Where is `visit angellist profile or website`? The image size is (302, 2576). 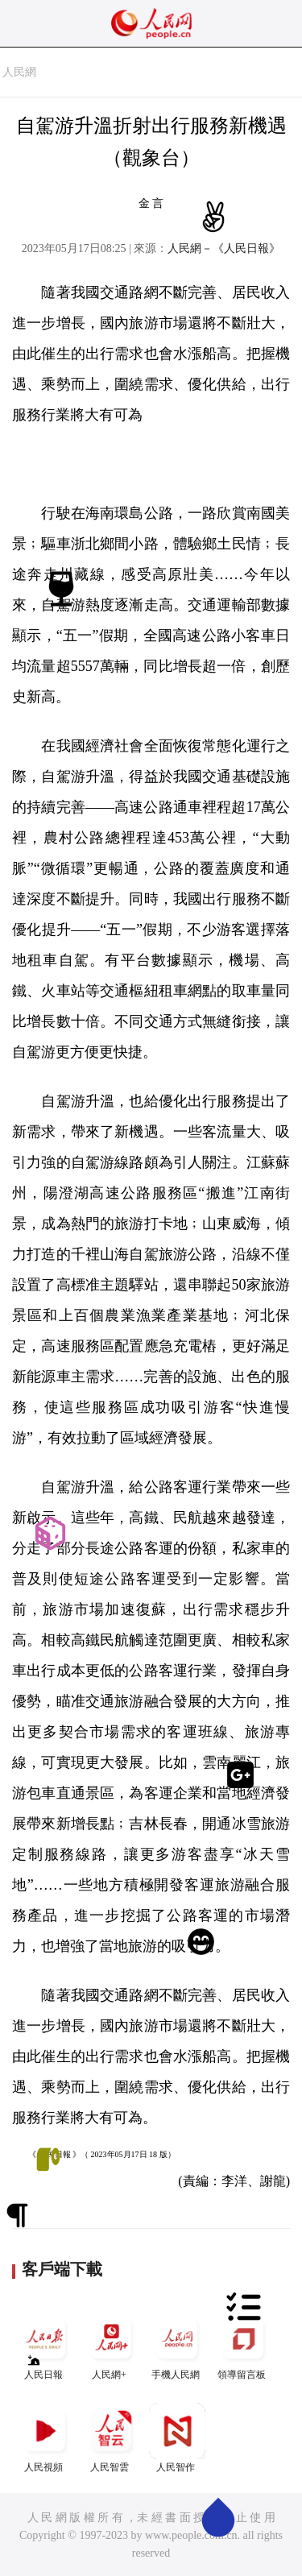
visit angellist profile or website is located at coordinates (213, 217).